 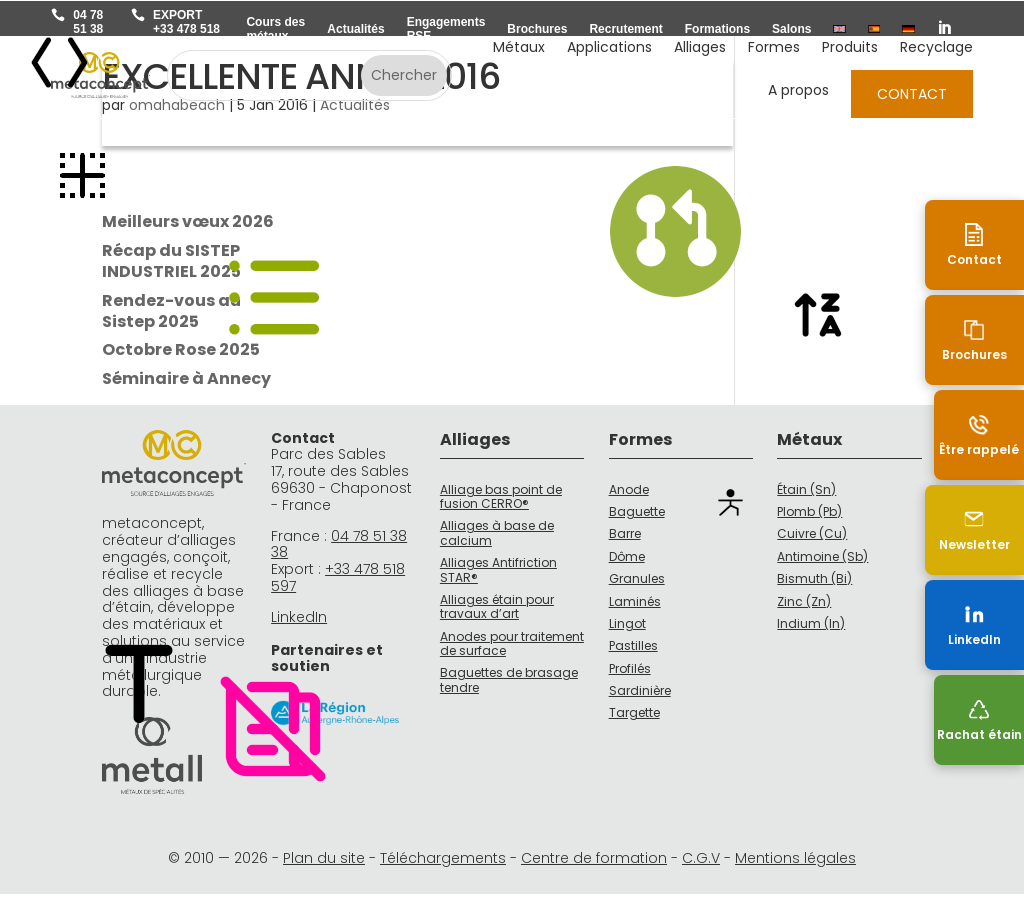 I want to click on text formatting or typography options, so click(x=139, y=684).